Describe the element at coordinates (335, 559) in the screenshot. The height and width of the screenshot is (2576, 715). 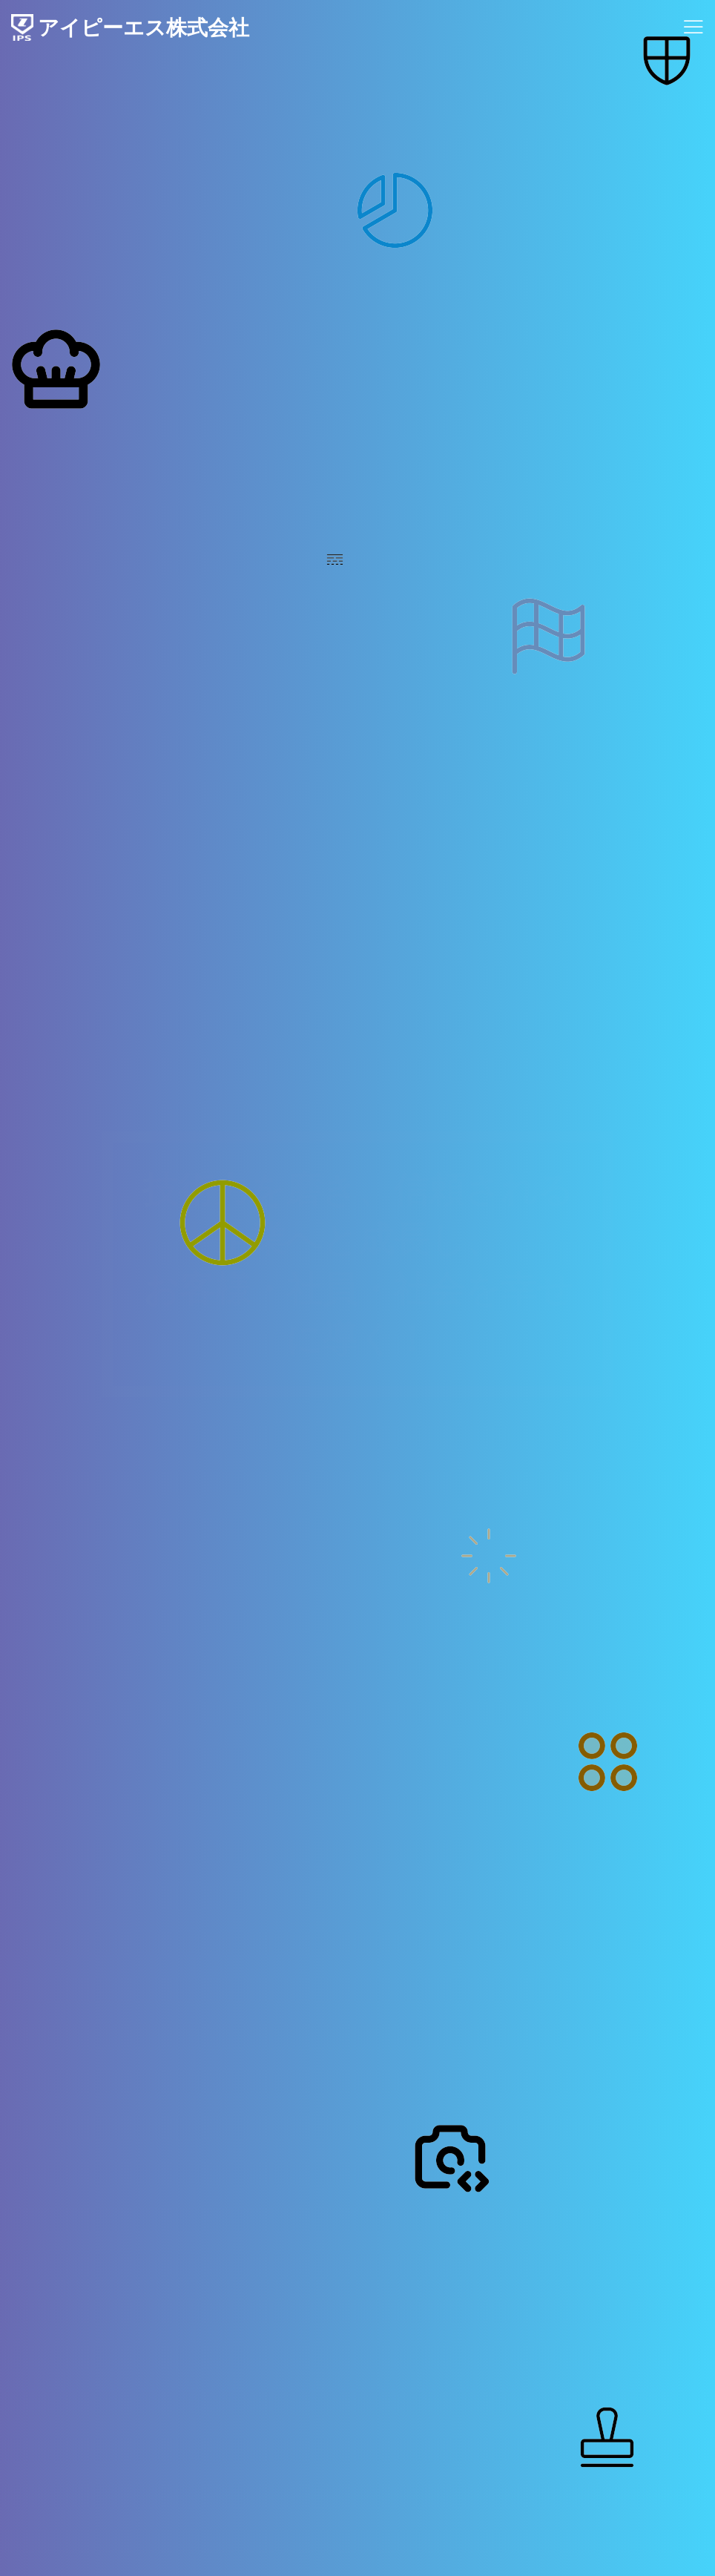
I see `apply a gradient effect to an element` at that location.